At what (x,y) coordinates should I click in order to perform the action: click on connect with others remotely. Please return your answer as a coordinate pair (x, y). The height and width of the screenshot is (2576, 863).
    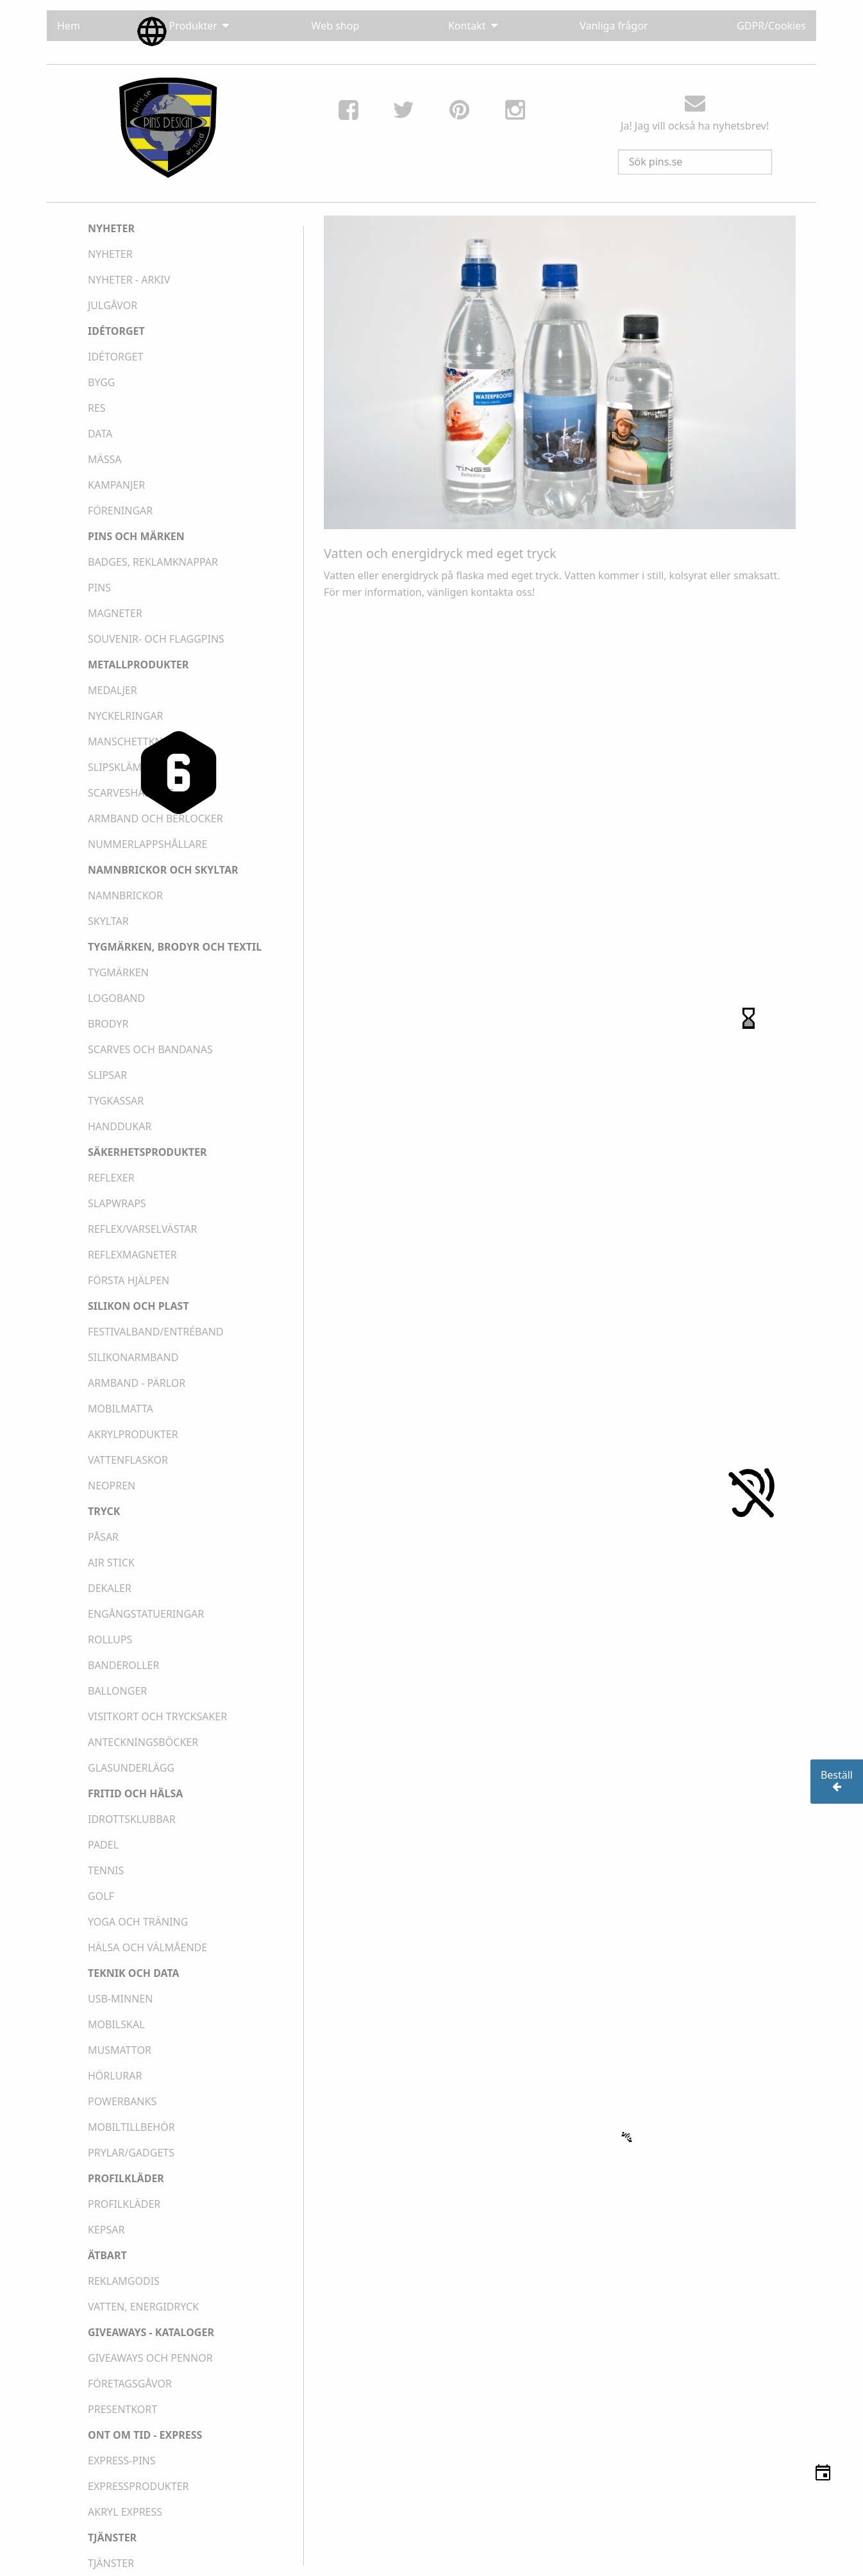
    Looking at the image, I should click on (626, 2137).